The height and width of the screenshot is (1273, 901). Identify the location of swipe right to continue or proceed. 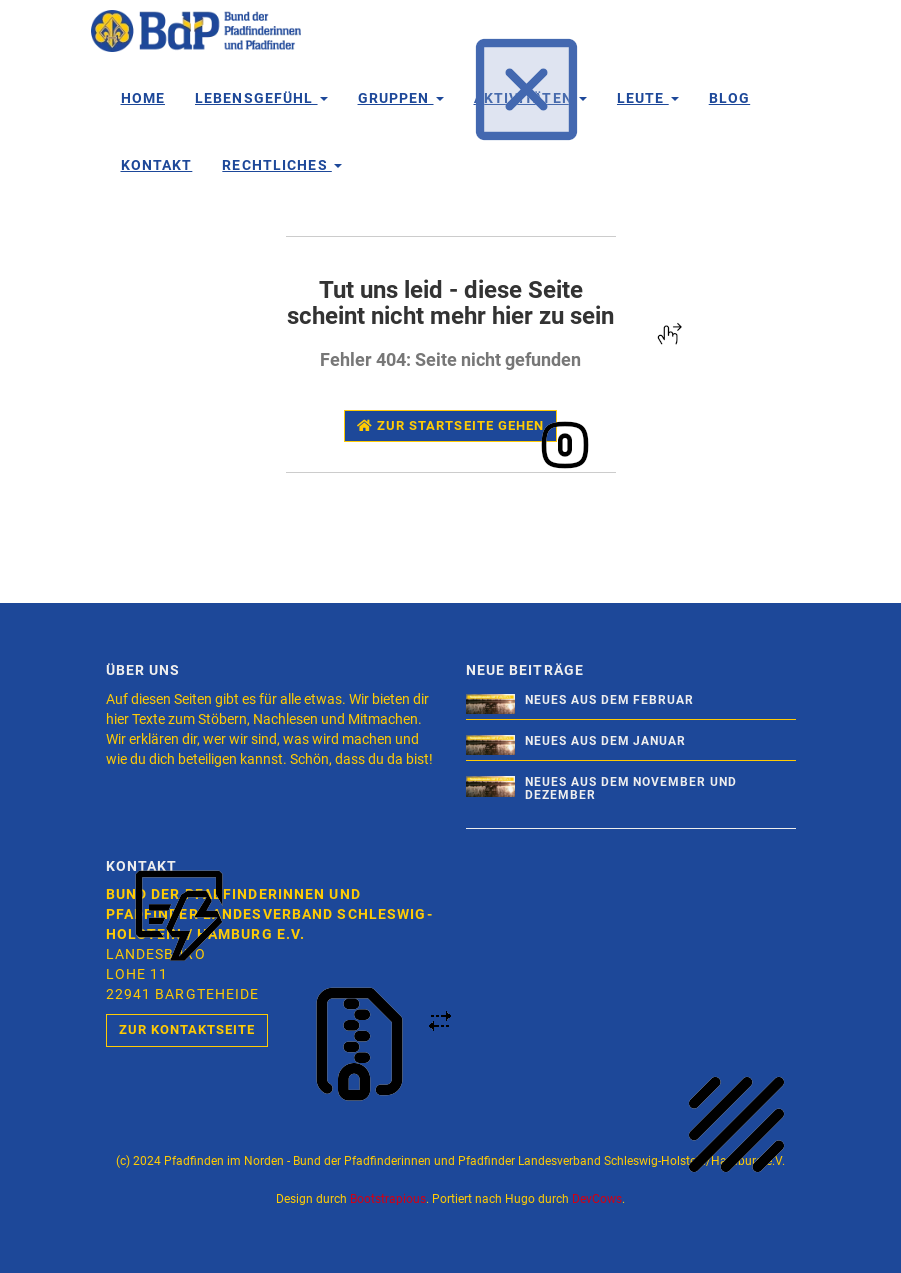
(668, 334).